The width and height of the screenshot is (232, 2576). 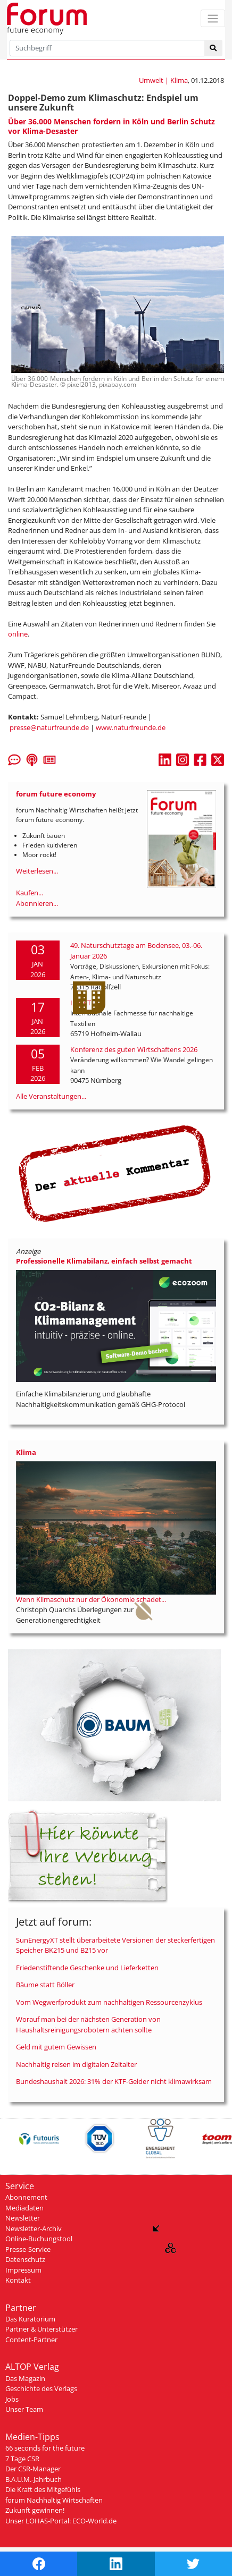 I want to click on disable blur effect, so click(x=143, y=1611).